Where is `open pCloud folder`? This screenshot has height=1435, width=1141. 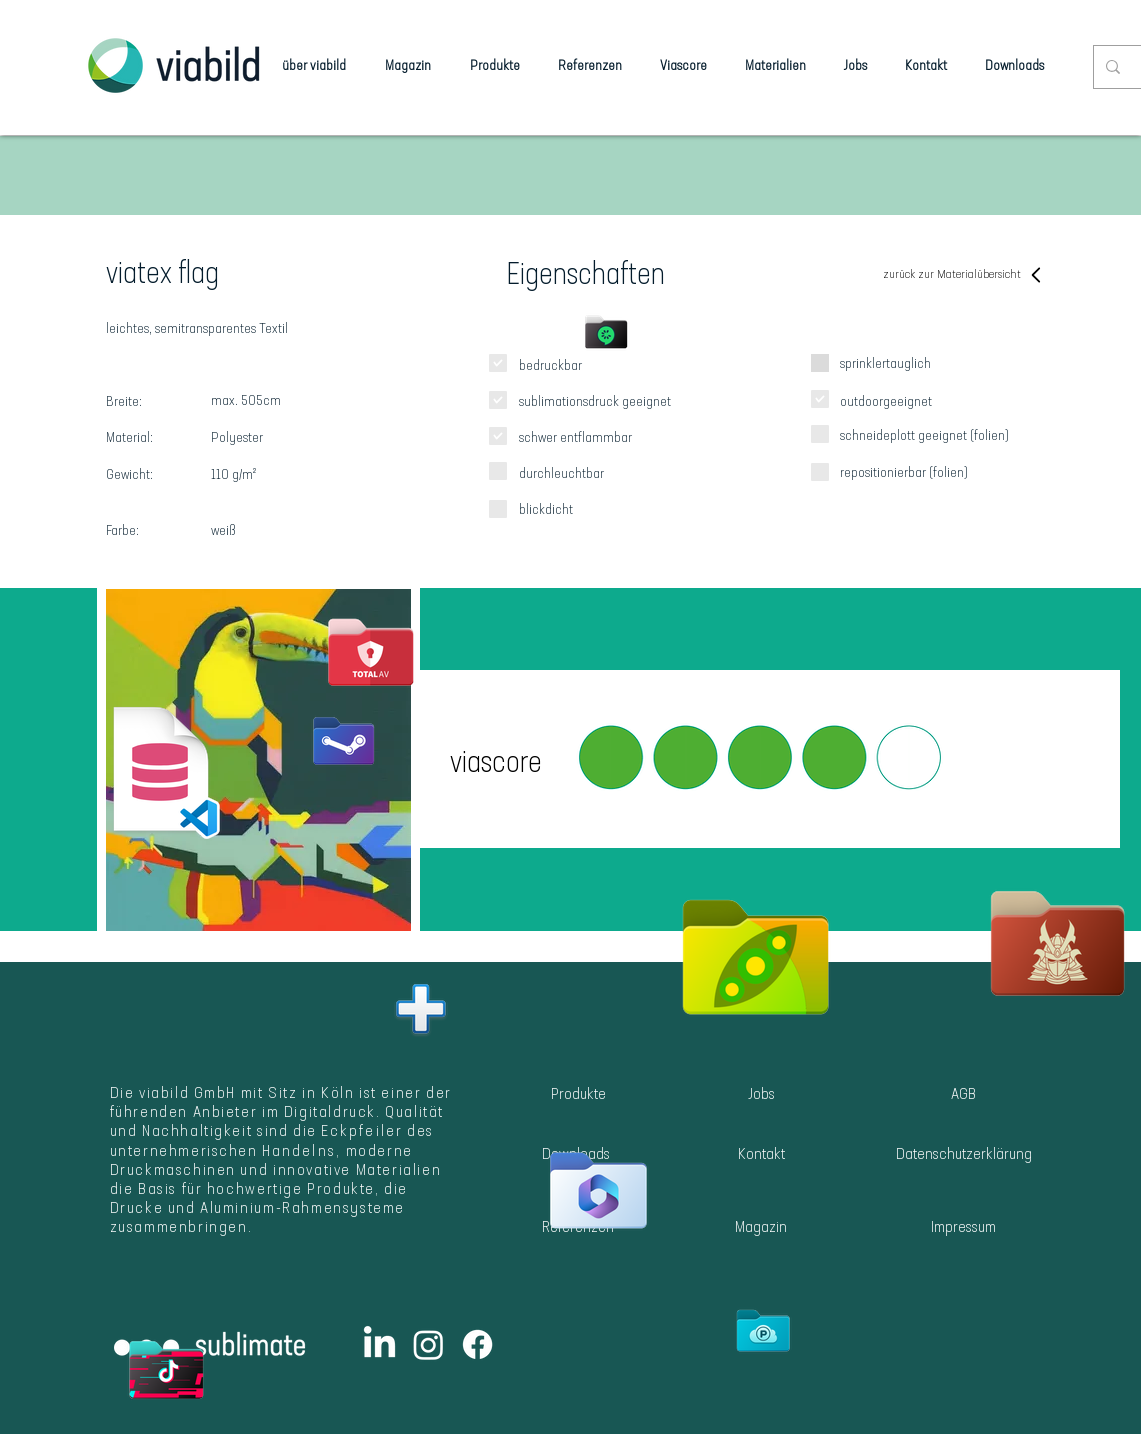
open pCloud folder is located at coordinates (763, 1332).